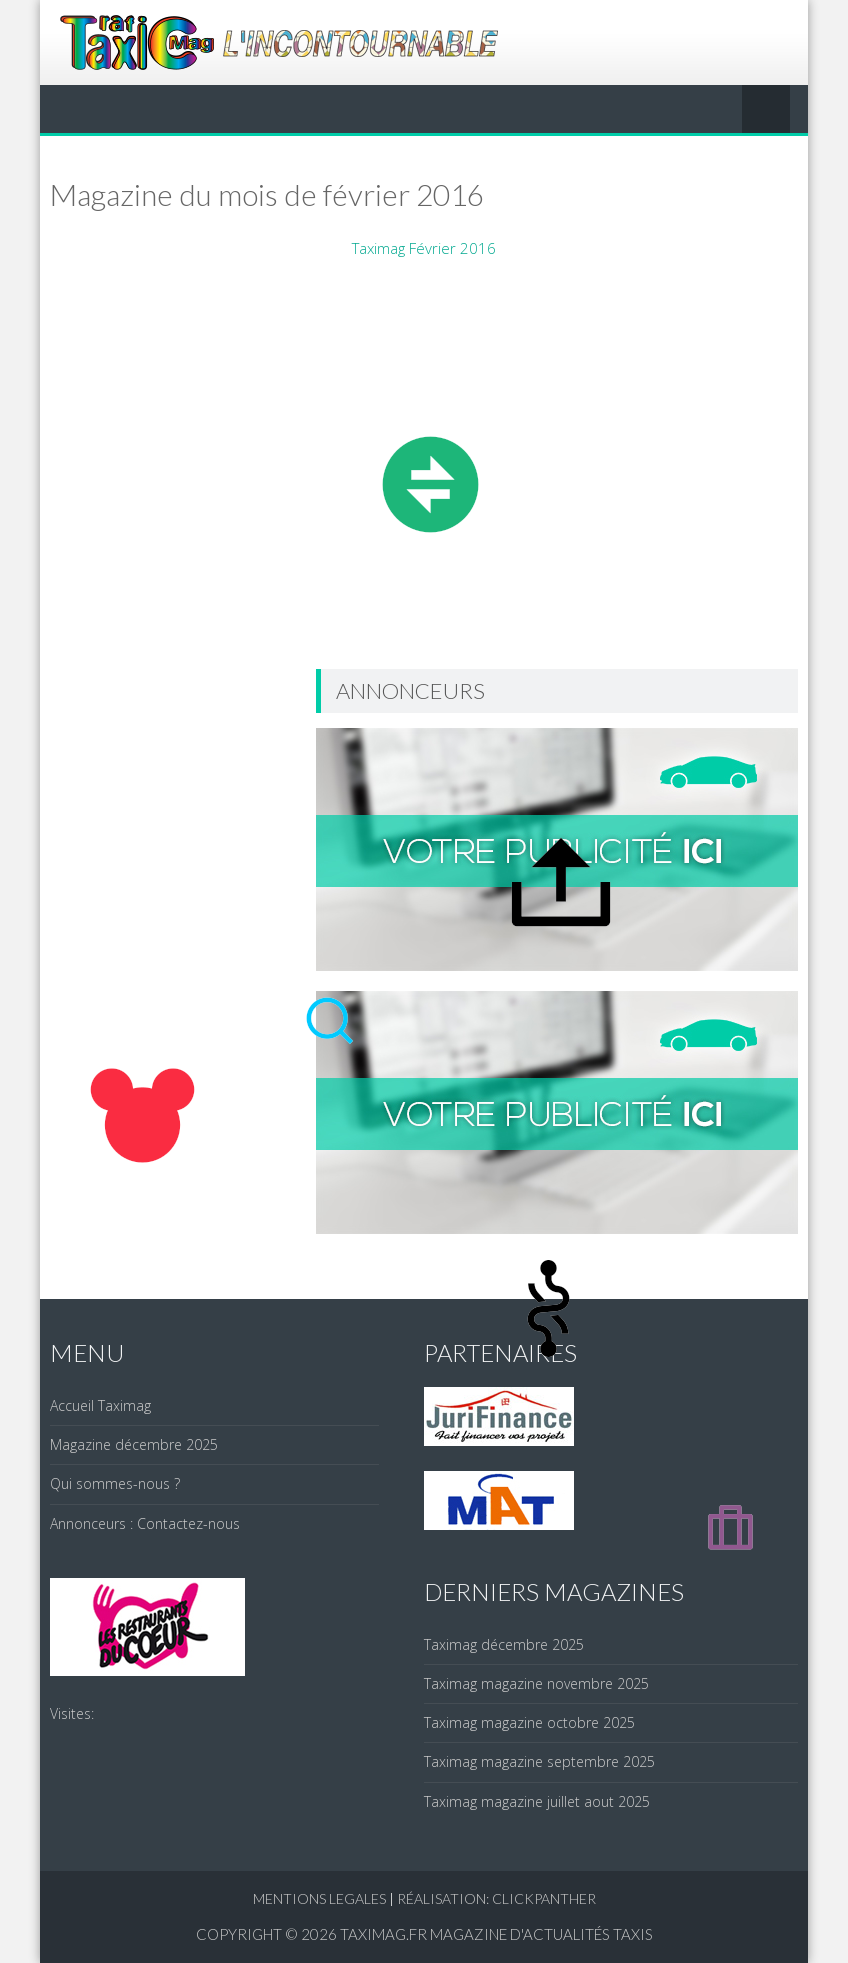 The width and height of the screenshot is (848, 1963). Describe the element at coordinates (329, 1020) in the screenshot. I see `search for content or items` at that location.